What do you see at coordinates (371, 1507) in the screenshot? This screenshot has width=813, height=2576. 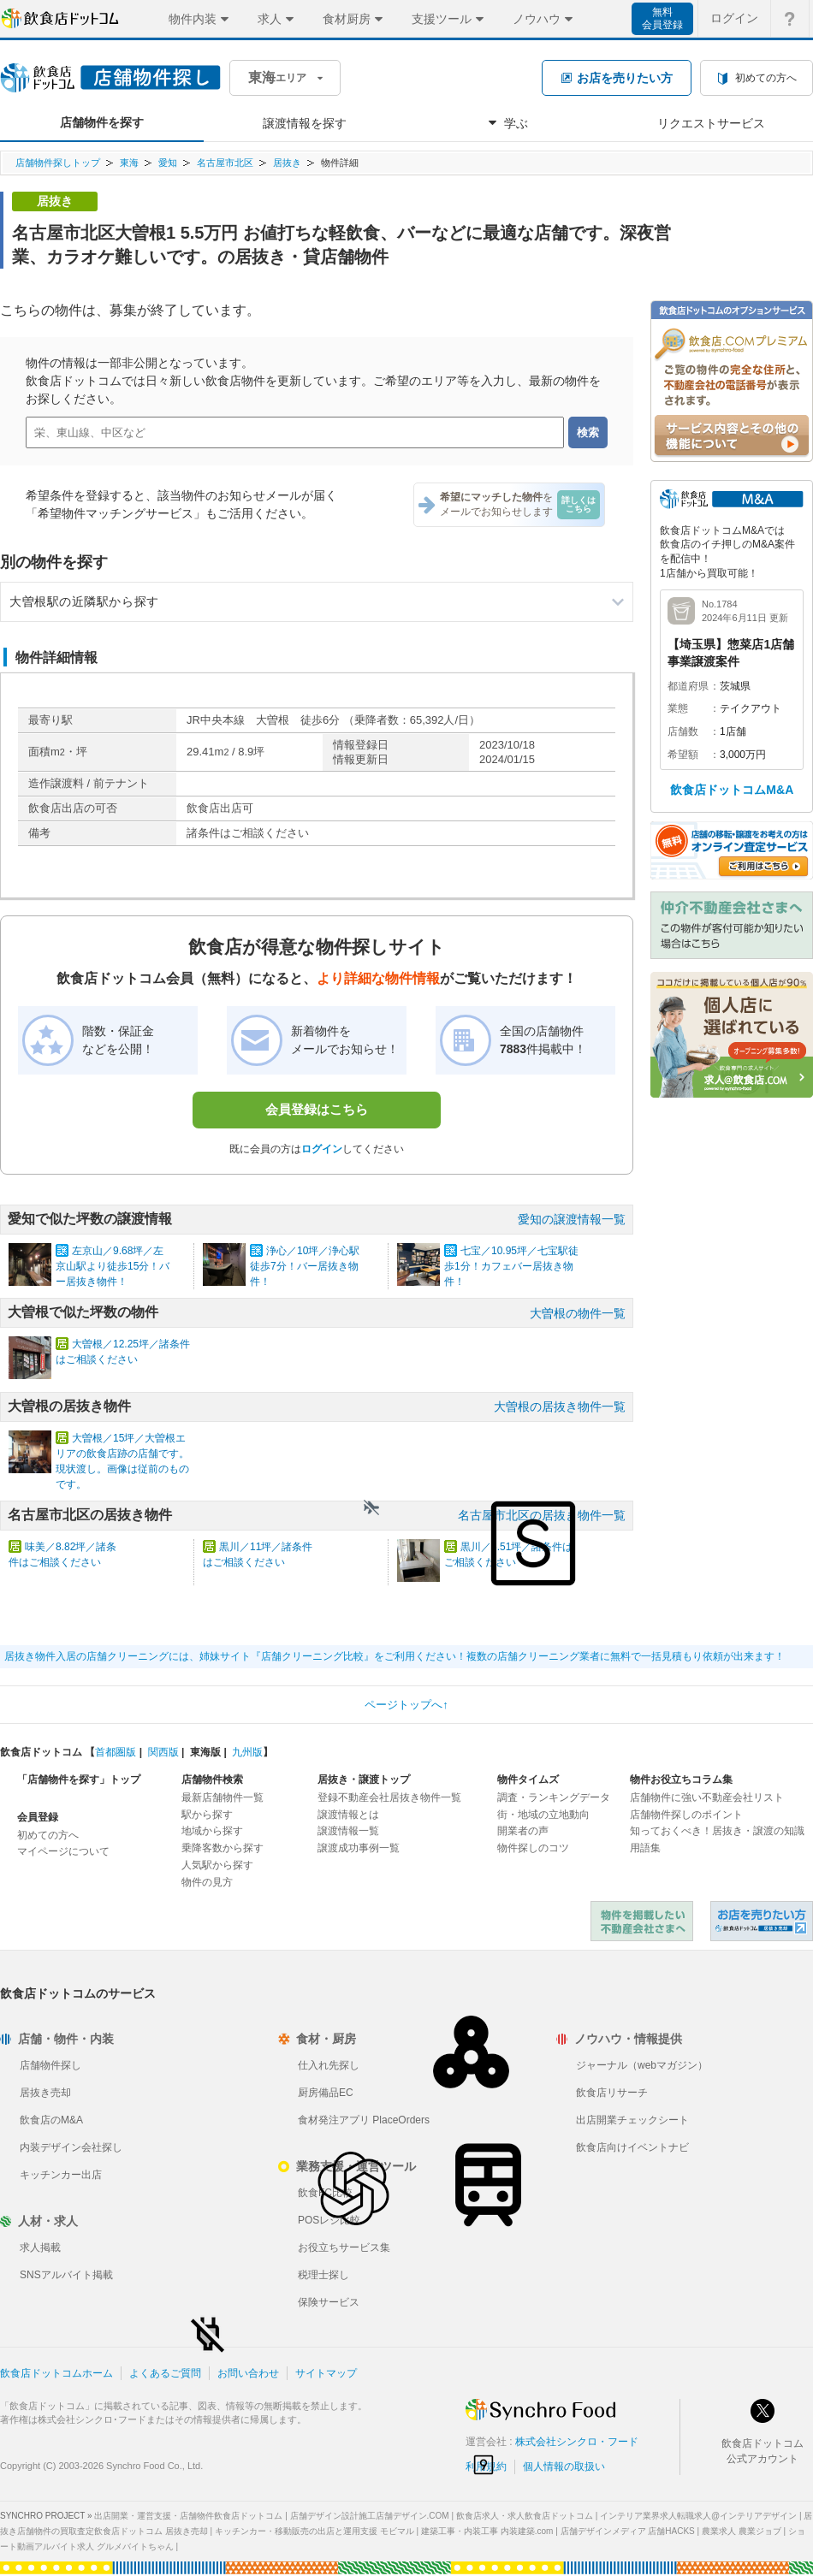 I see `airplane mode is disabled` at bounding box center [371, 1507].